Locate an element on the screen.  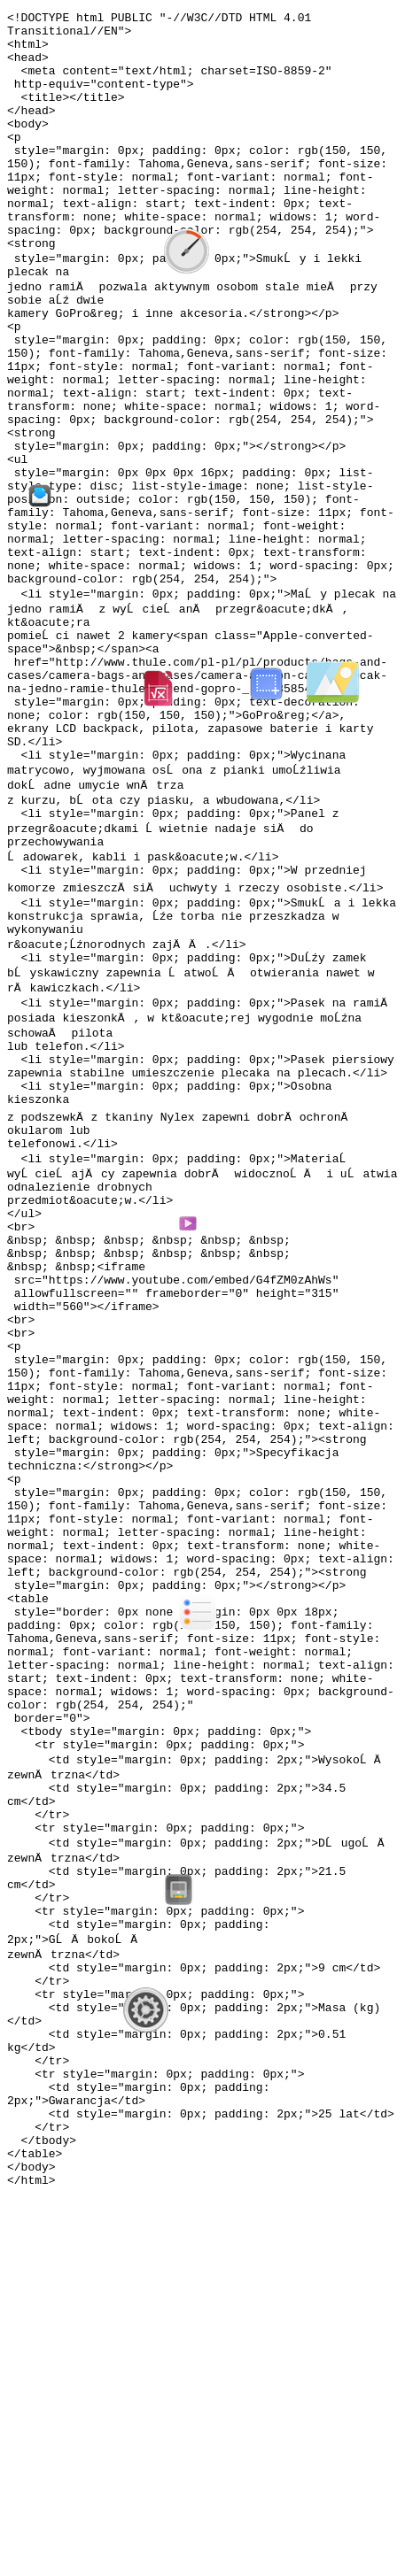
take a screenshot is located at coordinates (266, 683).